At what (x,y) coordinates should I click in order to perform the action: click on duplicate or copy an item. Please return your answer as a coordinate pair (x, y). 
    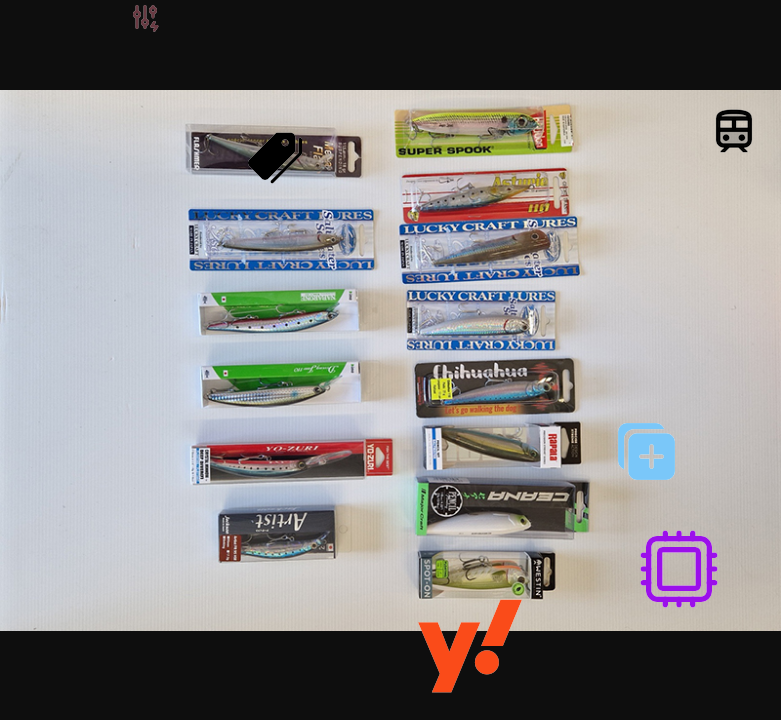
    Looking at the image, I should click on (646, 451).